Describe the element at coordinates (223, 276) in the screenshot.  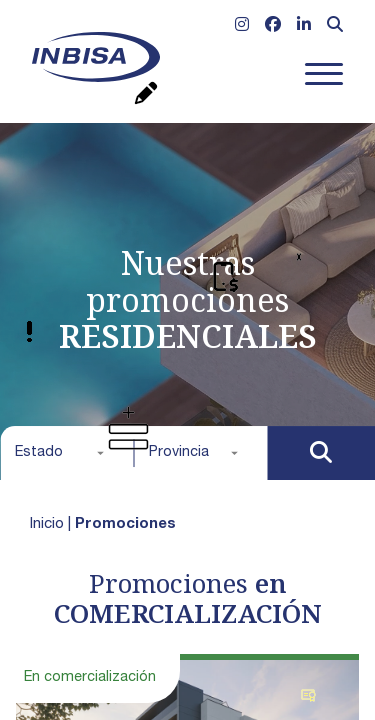
I see `mobile payment or banking app` at that location.